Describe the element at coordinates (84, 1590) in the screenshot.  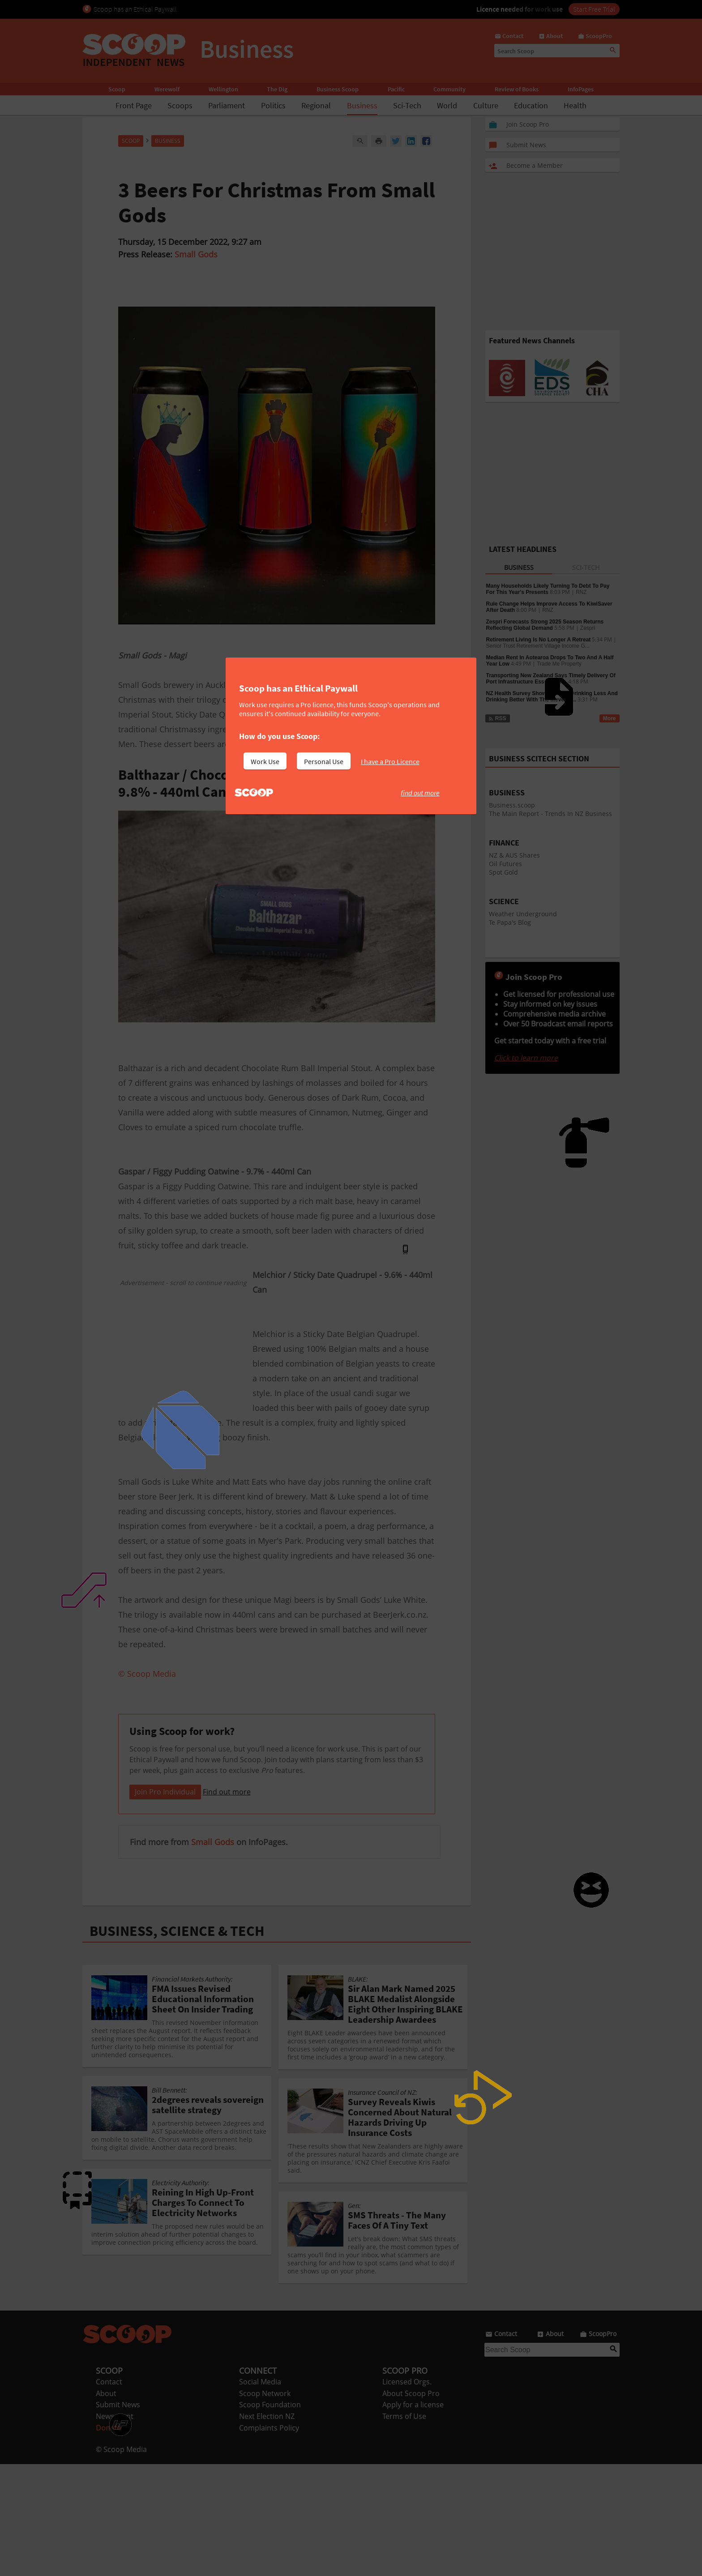
I see `indicates escalator going up` at that location.